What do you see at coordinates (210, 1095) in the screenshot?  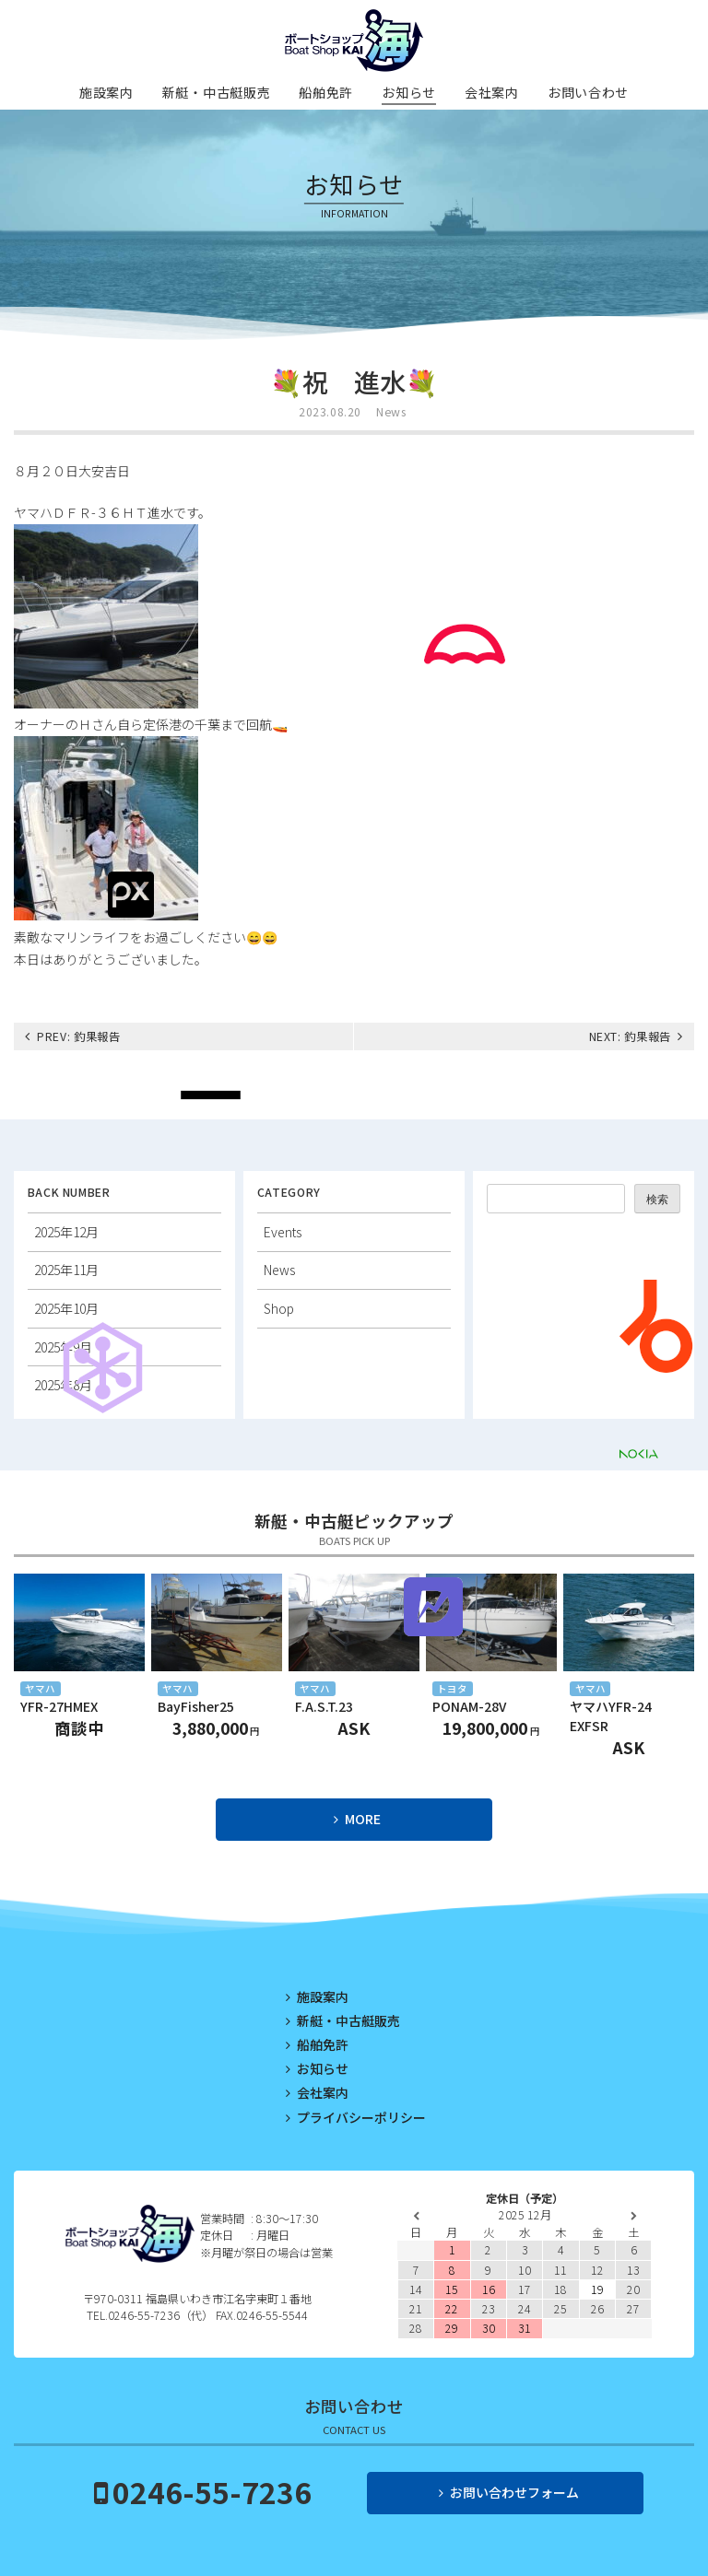 I see `remove or subtract an item` at bounding box center [210, 1095].